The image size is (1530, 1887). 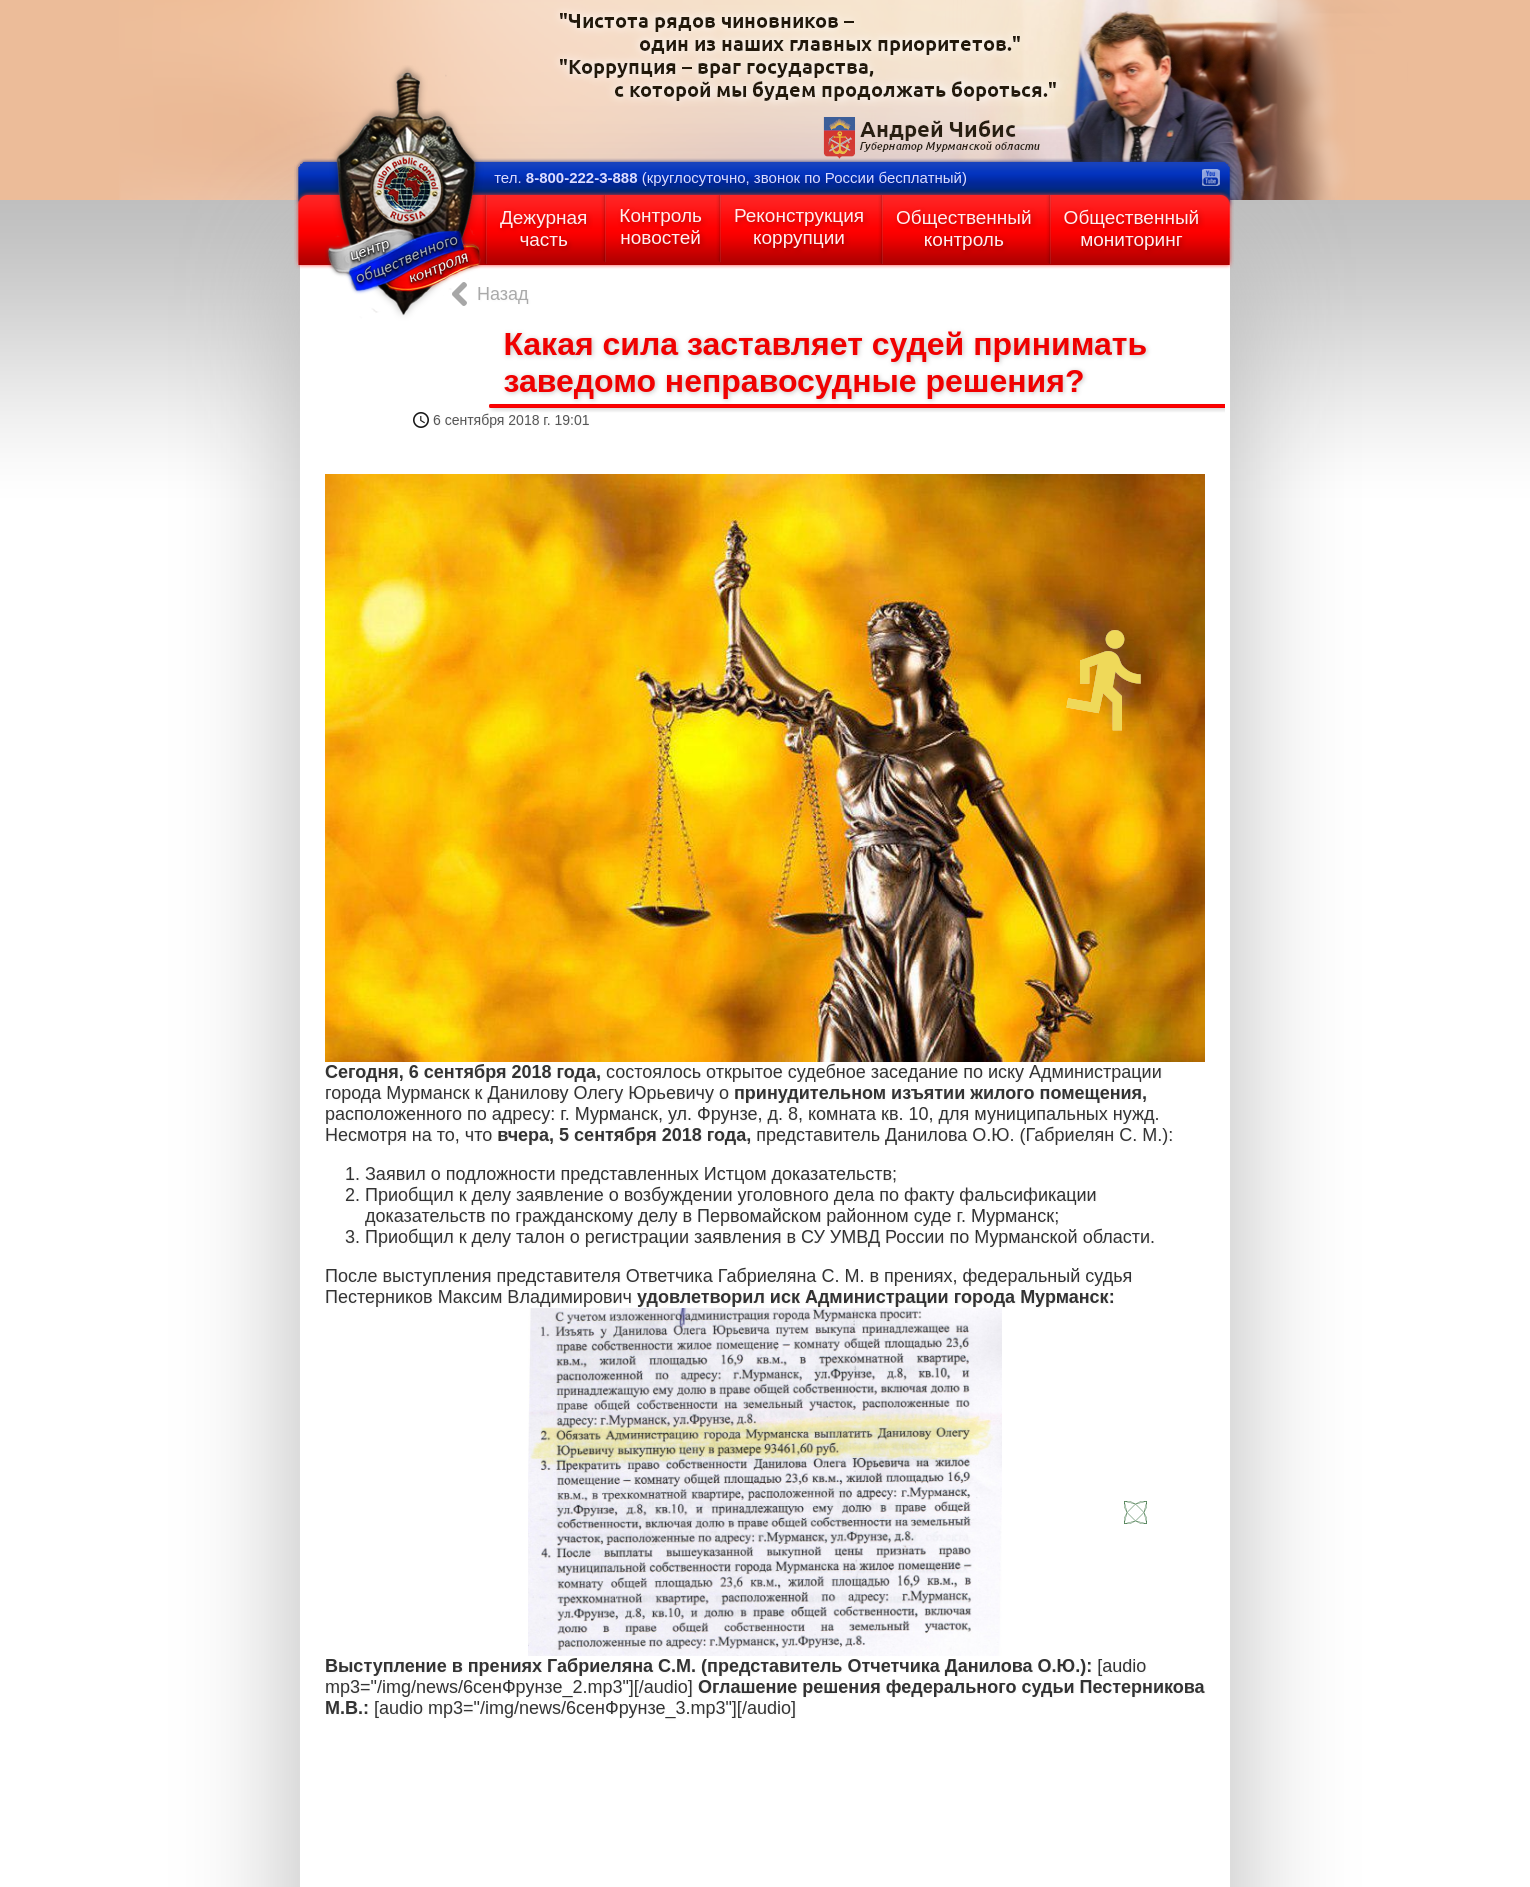 What do you see at coordinates (1108, 679) in the screenshot?
I see `access running or jogging activity tracking` at bounding box center [1108, 679].